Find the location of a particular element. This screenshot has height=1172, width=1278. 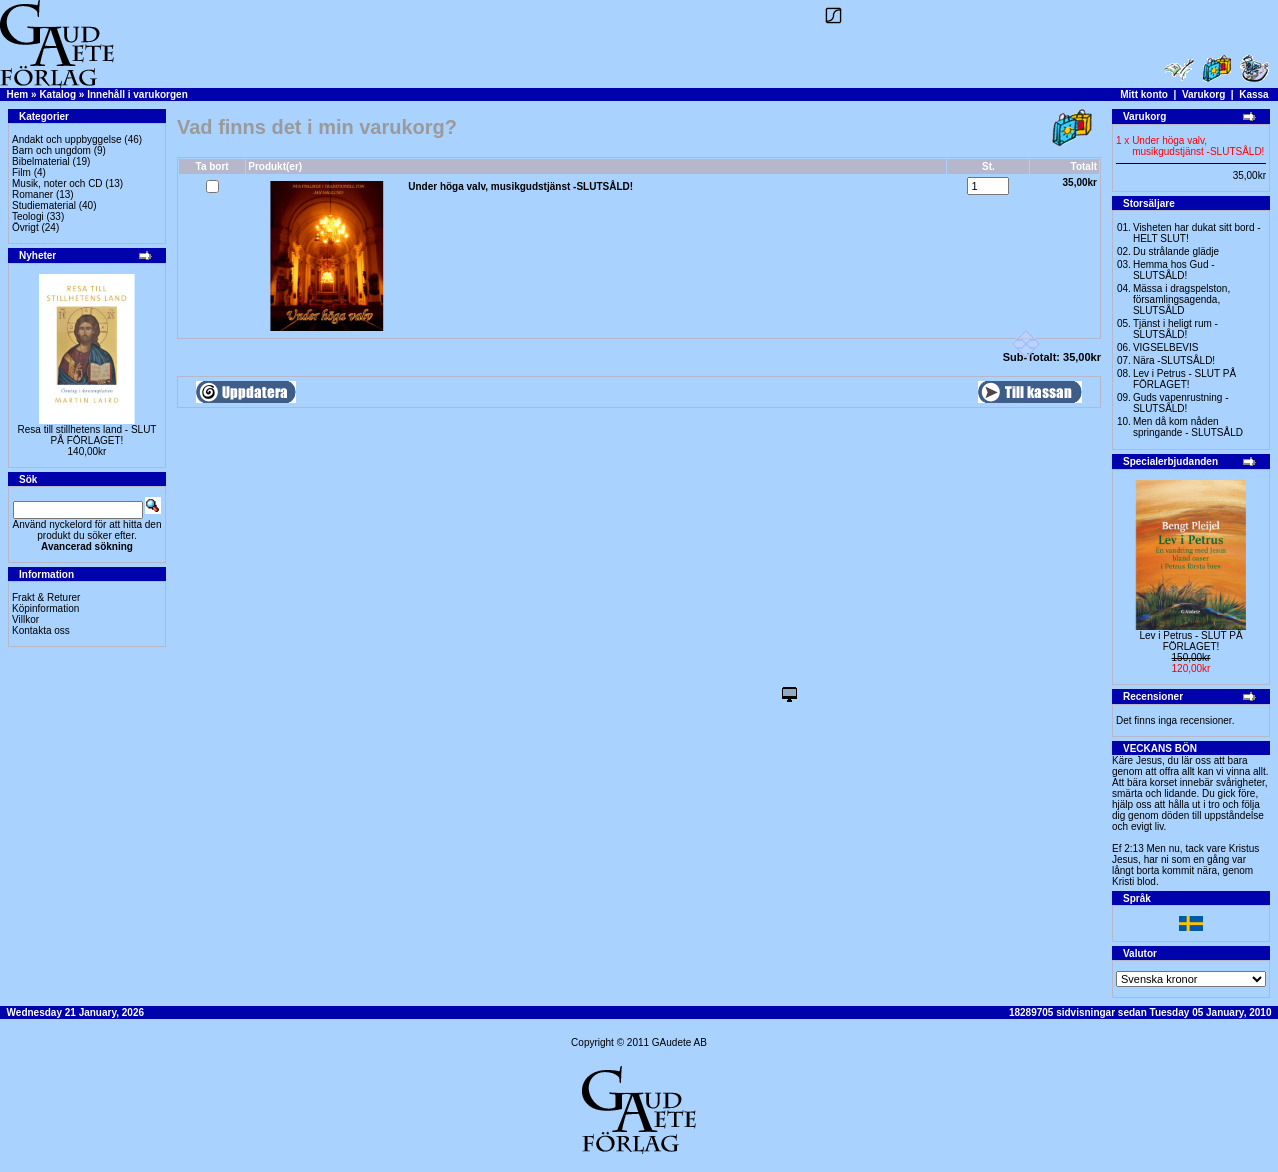

adjust display contrast settings is located at coordinates (833, 15).